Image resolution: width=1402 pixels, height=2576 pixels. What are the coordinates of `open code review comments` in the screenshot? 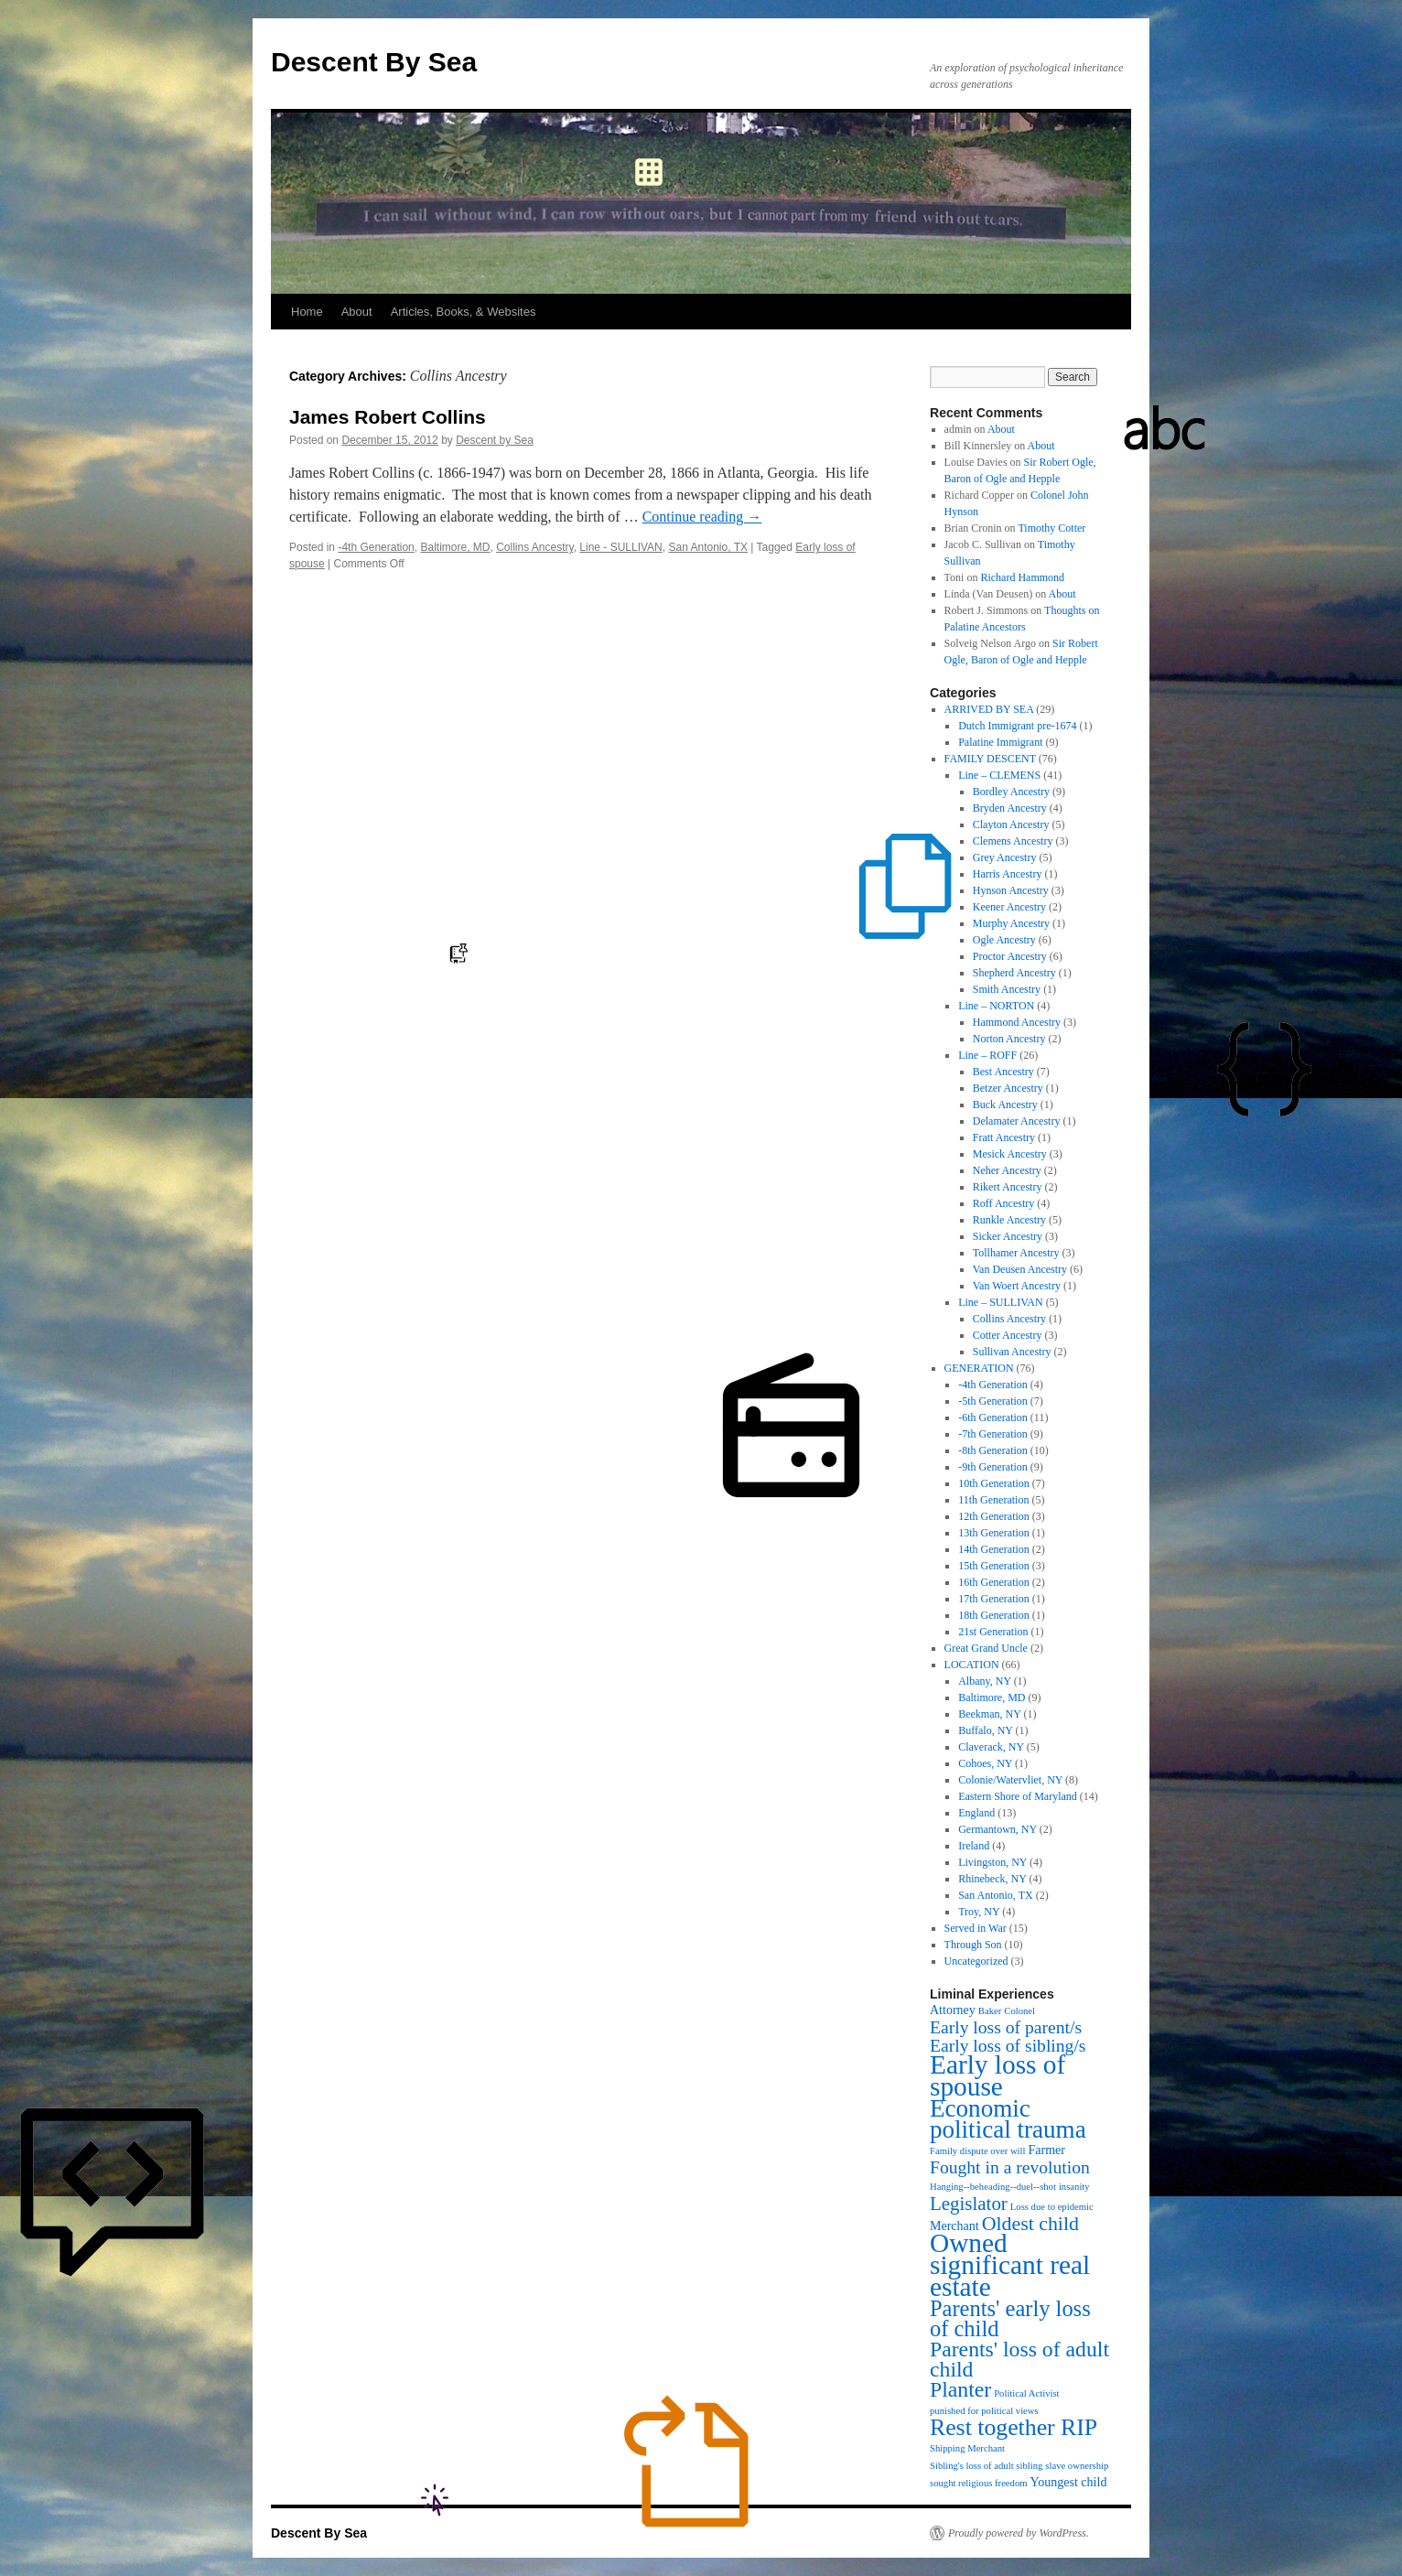 It's located at (112, 2186).